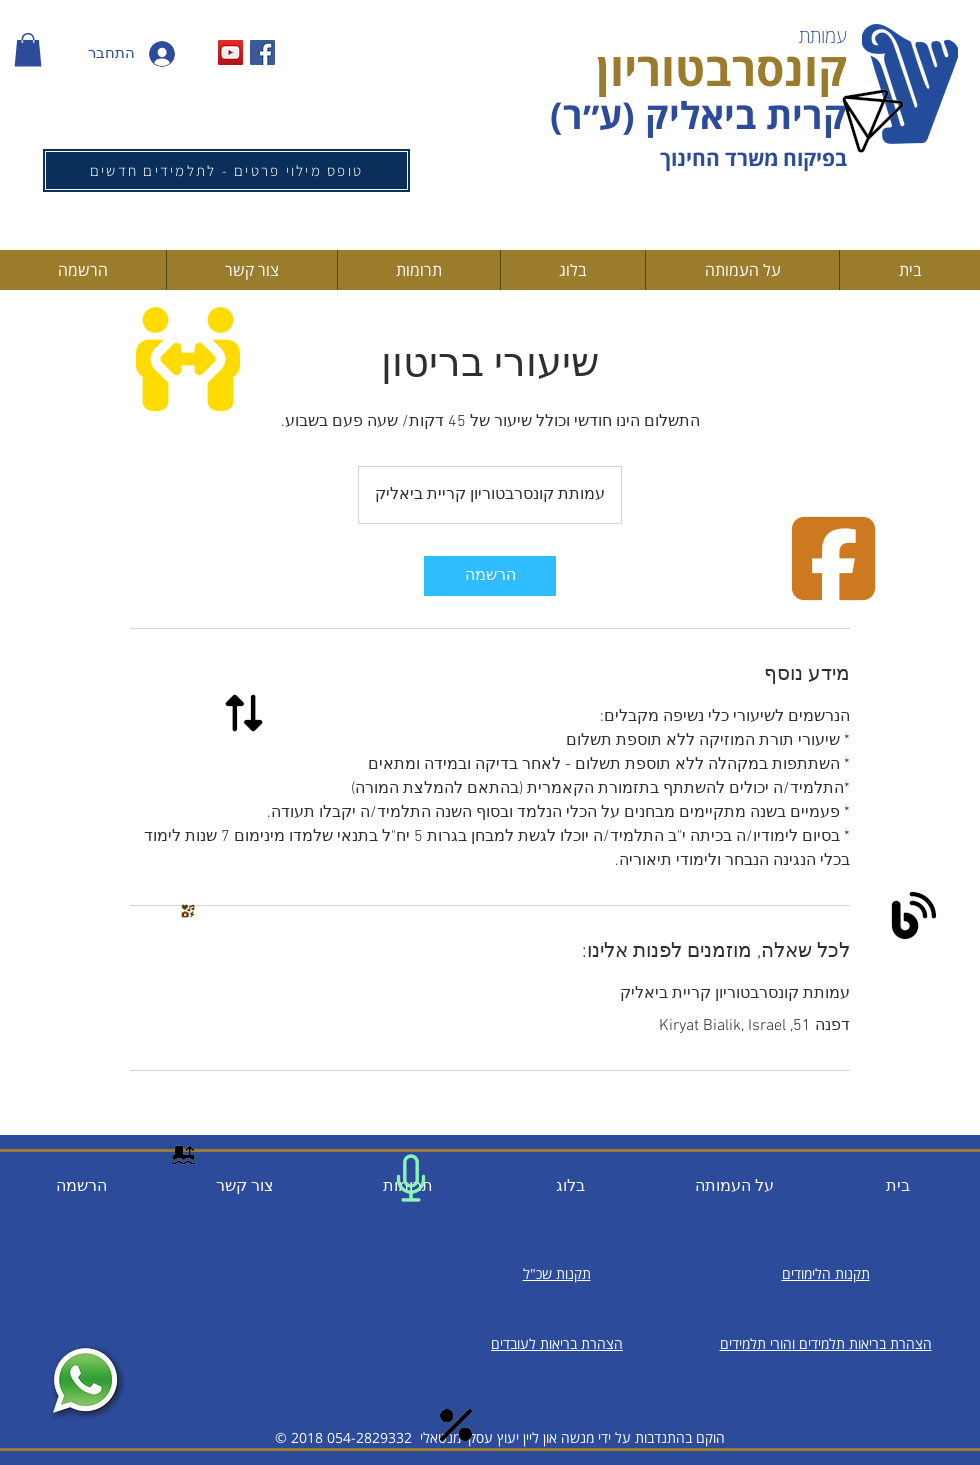  I want to click on access blog or publishing platform, so click(912, 915).